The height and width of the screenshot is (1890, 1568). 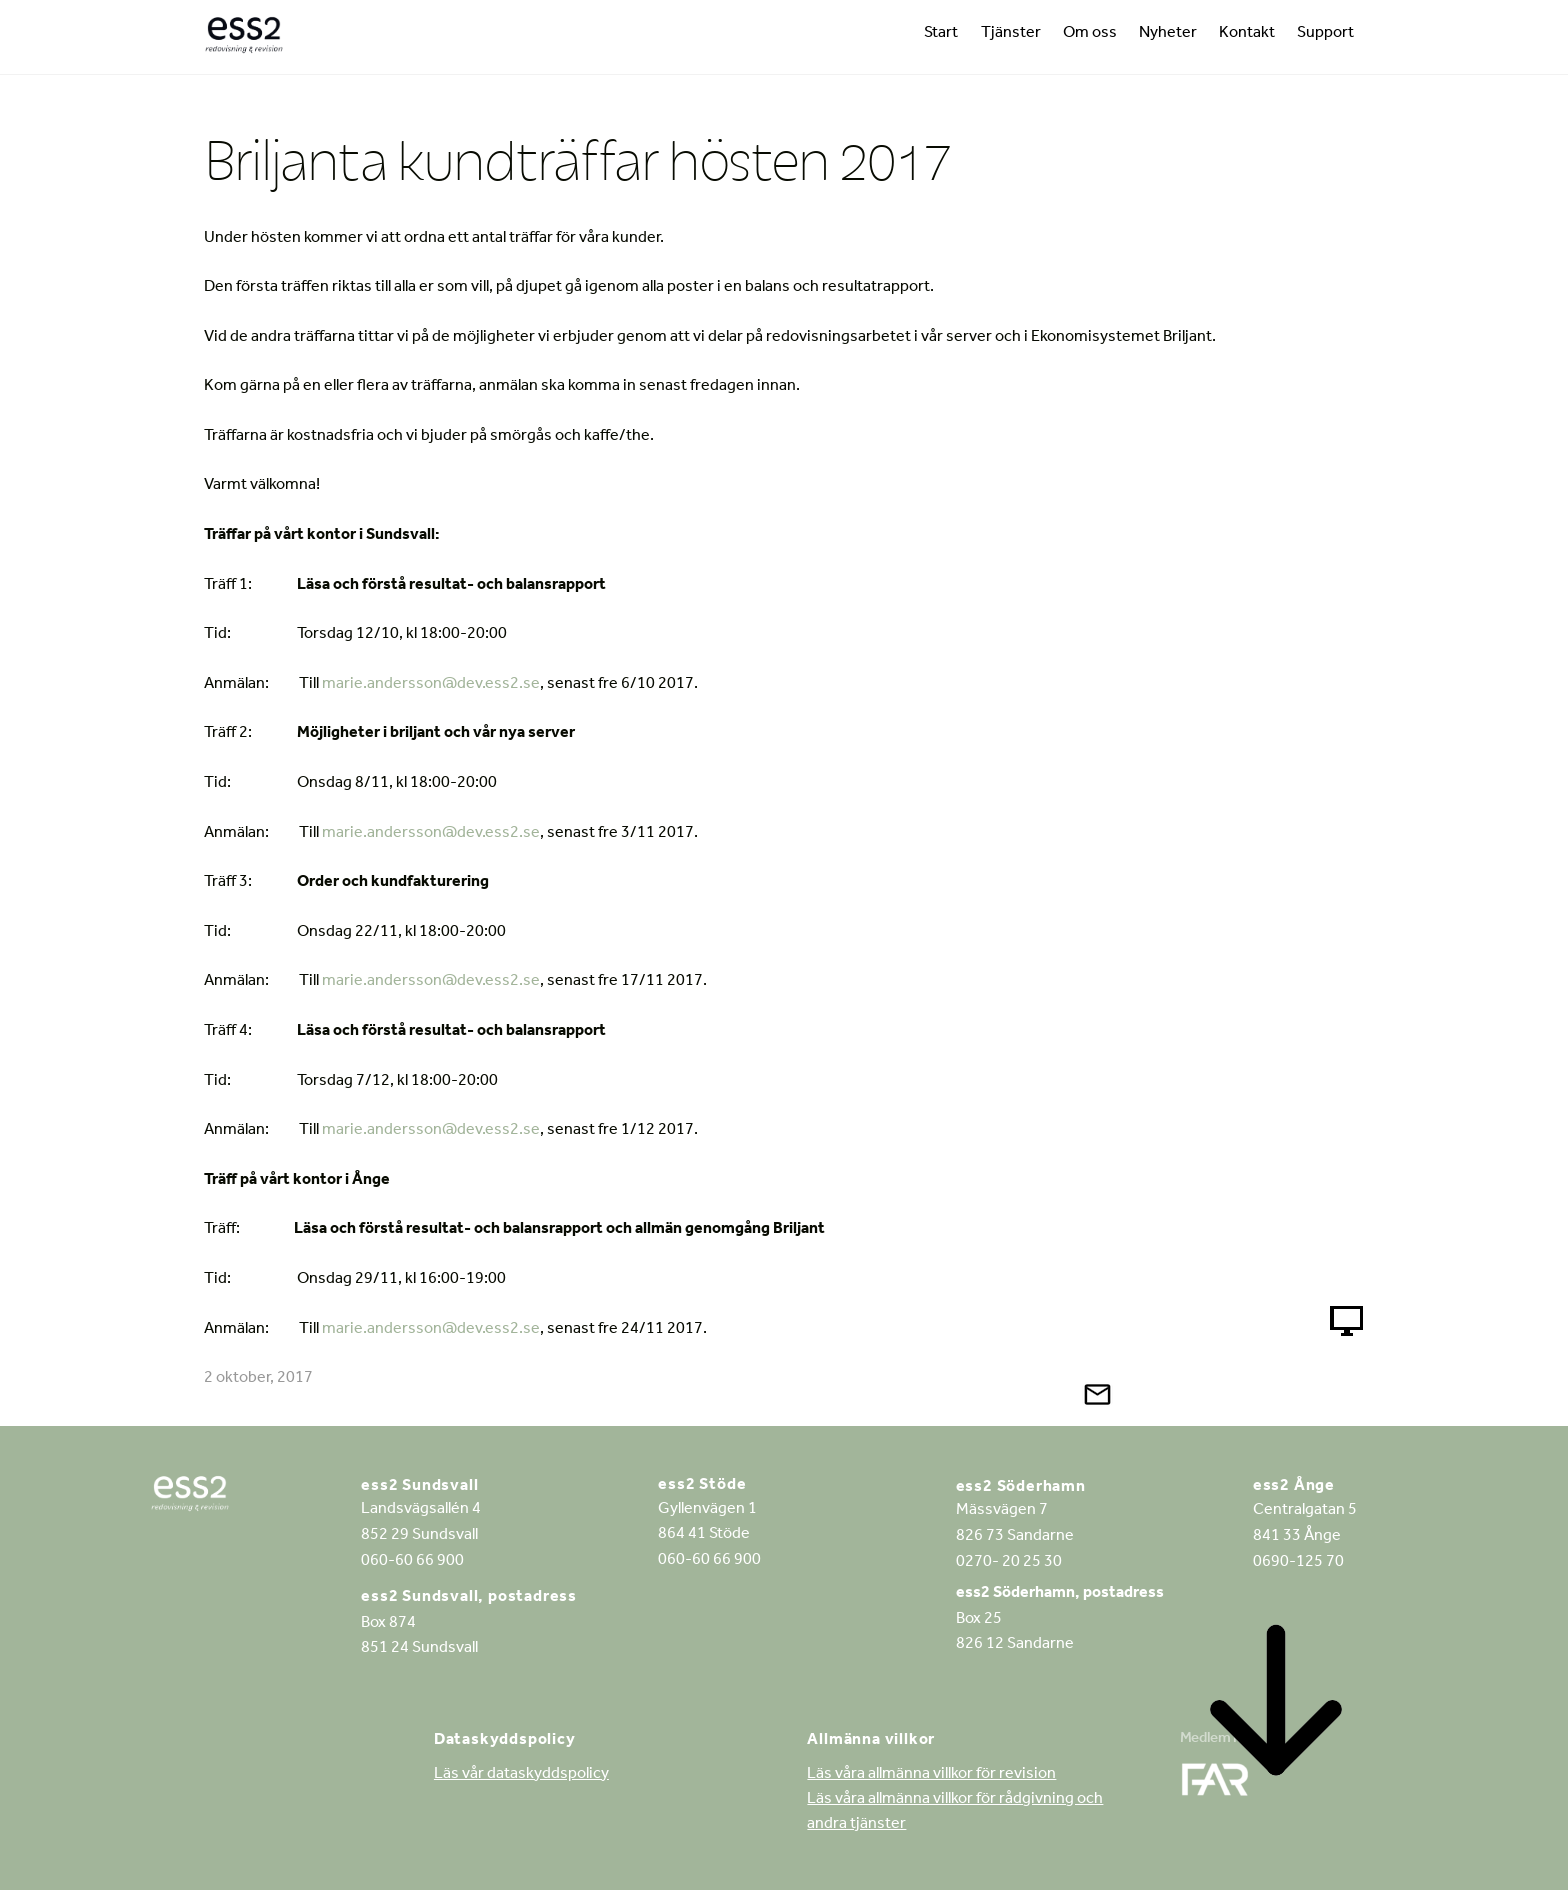 I want to click on switch to desktop view, so click(x=1347, y=1321).